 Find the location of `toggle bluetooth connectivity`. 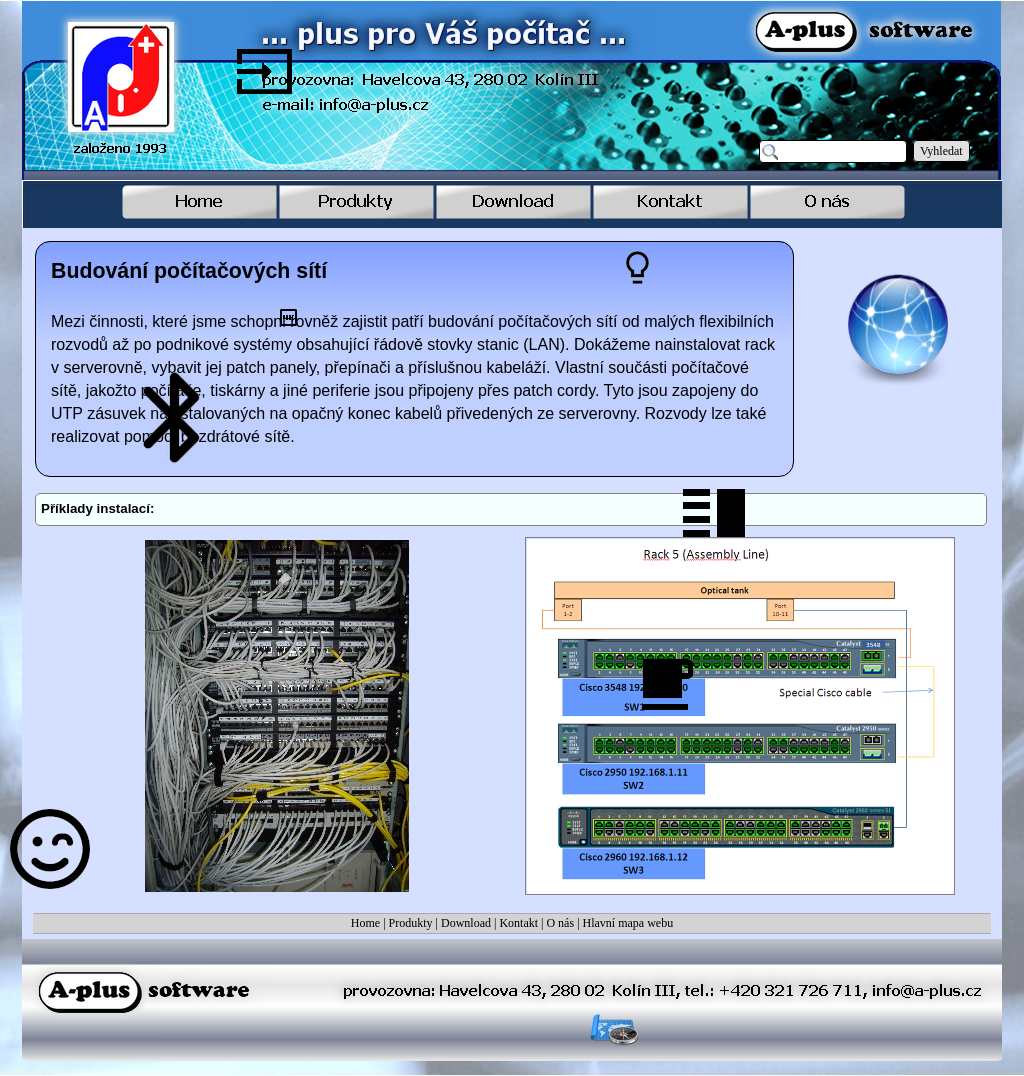

toggle bluetooth connectivity is located at coordinates (174, 417).